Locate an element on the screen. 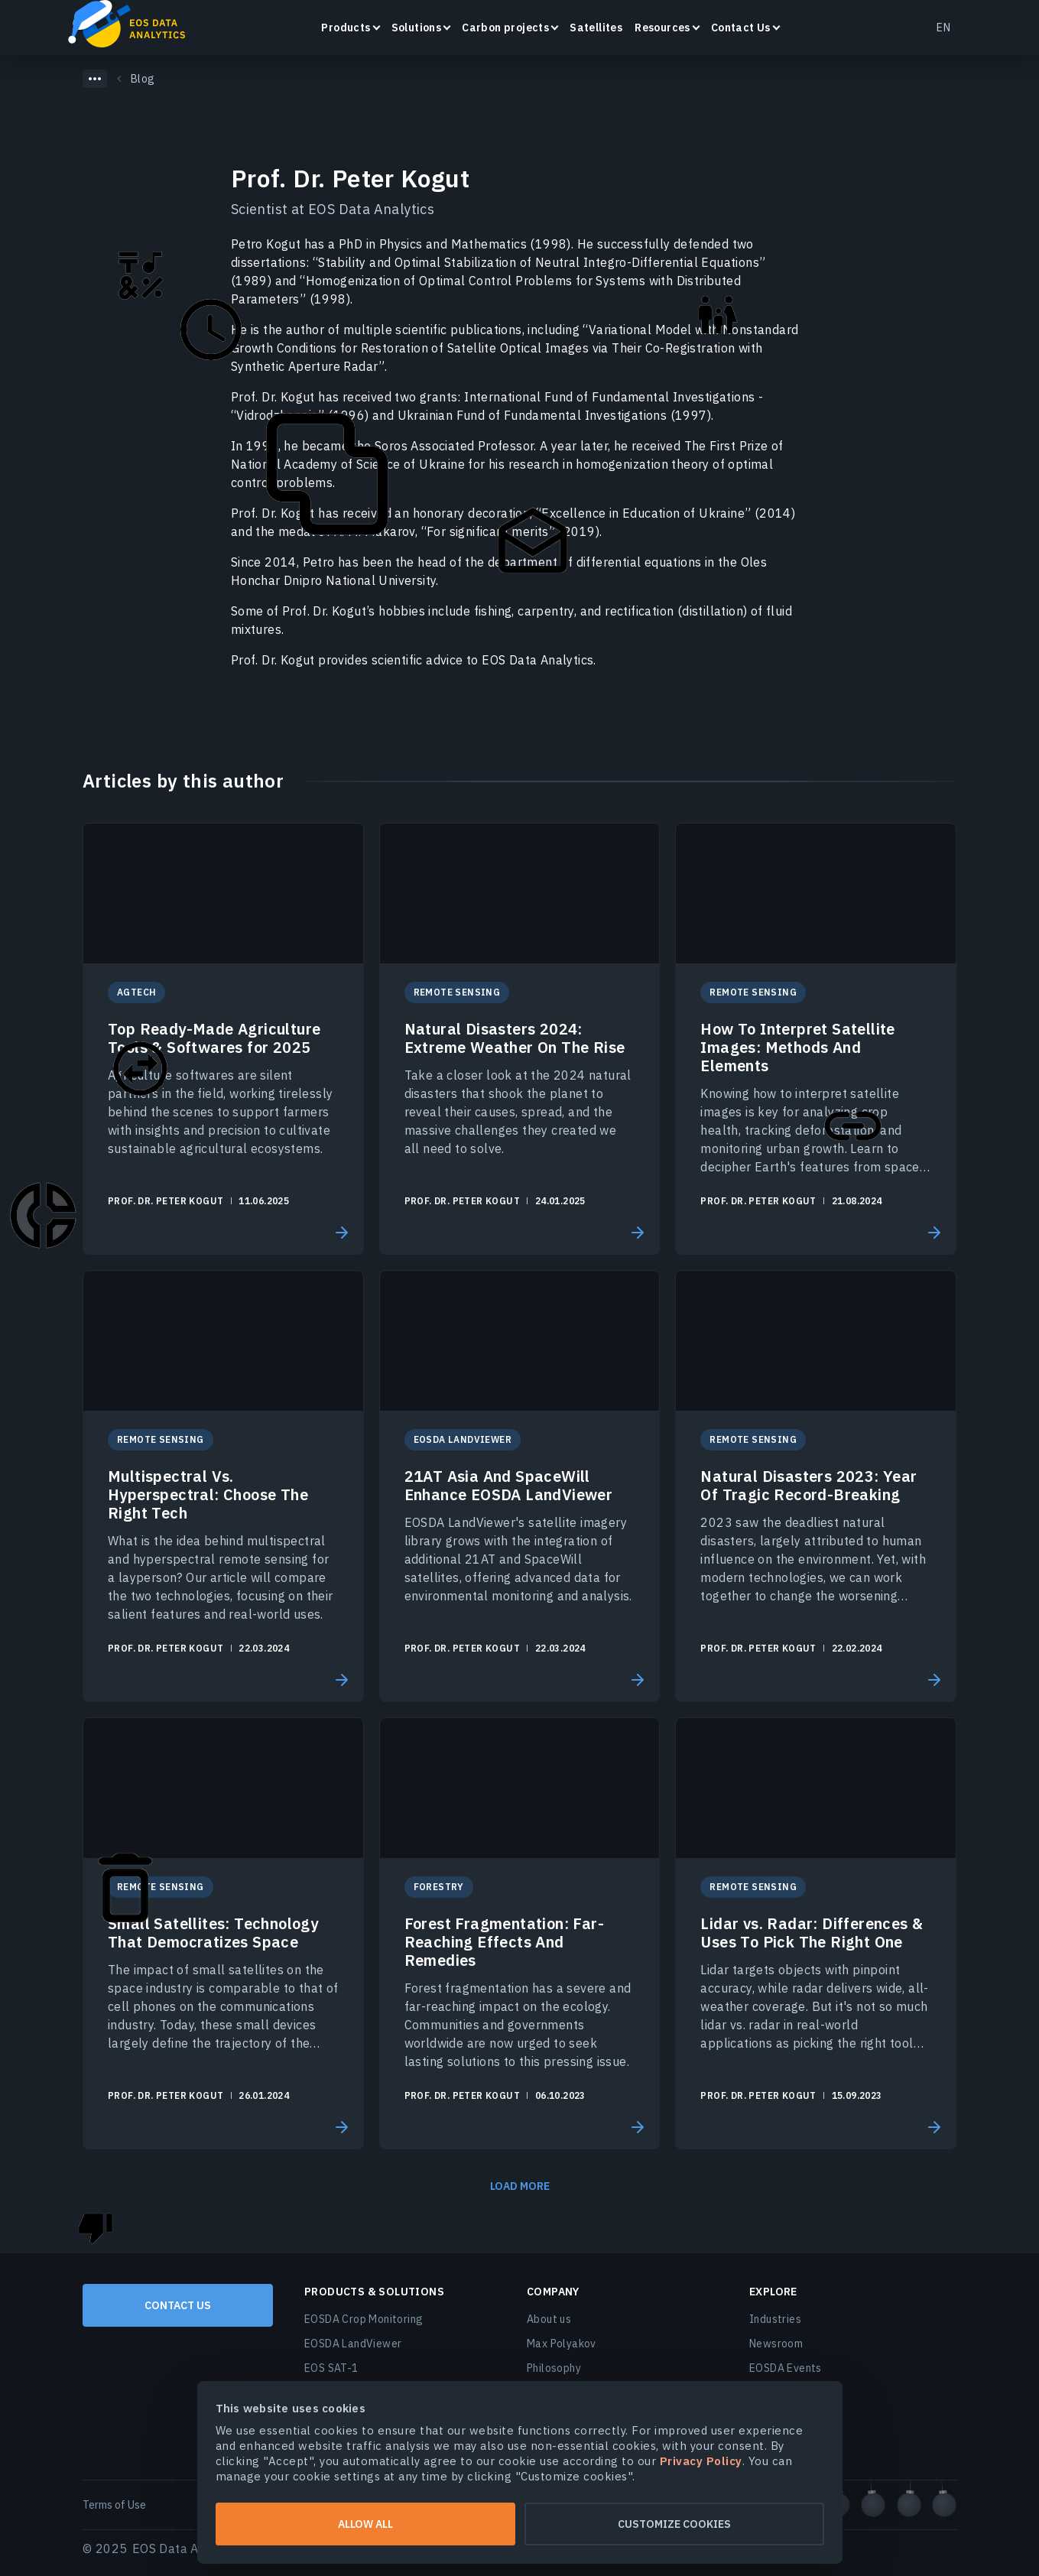 This screenshot has height=2576, width=1039. view time or clock settings is located at coordinates (211, 330).